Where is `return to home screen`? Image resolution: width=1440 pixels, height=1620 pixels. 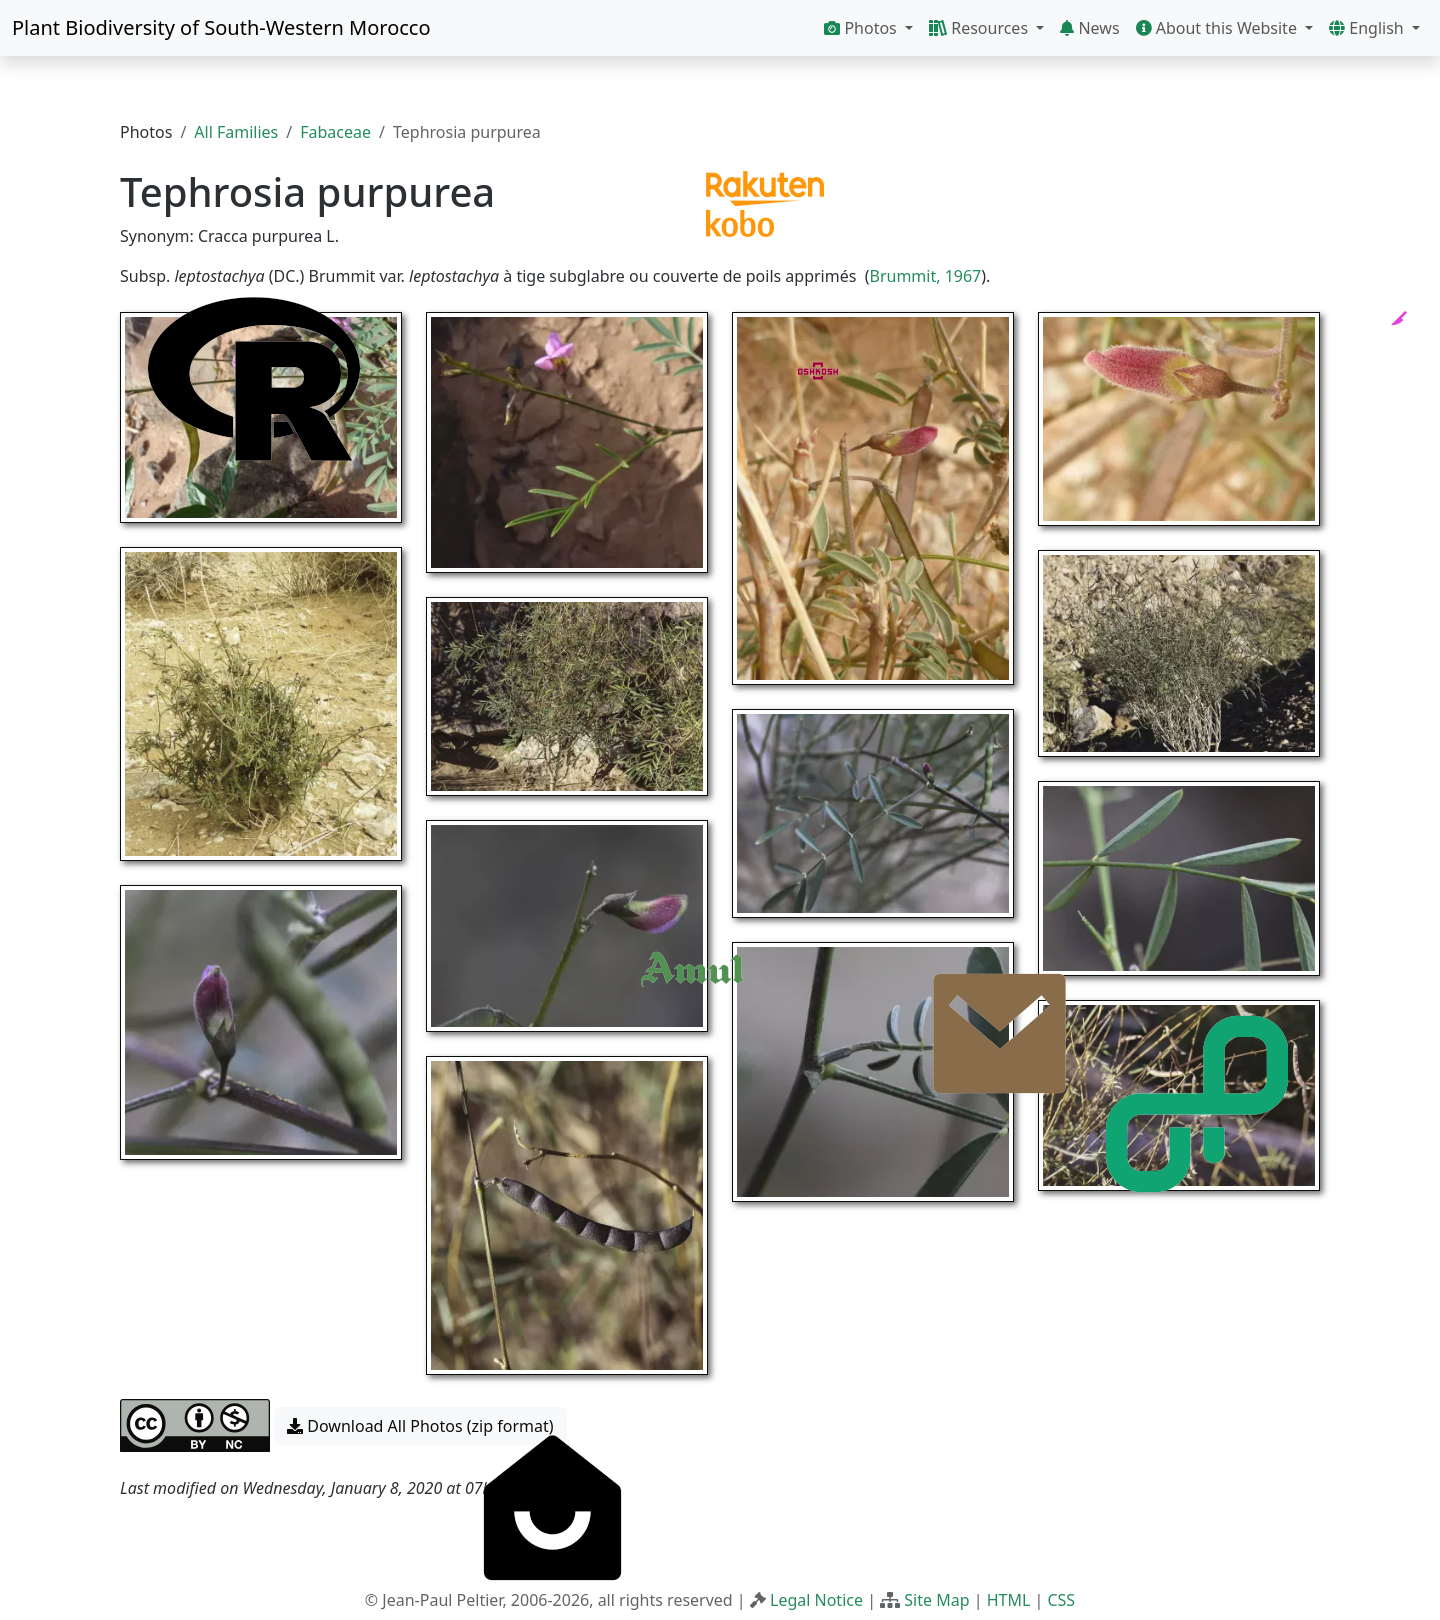 return to home screen is located at coordinates (552, 1511).